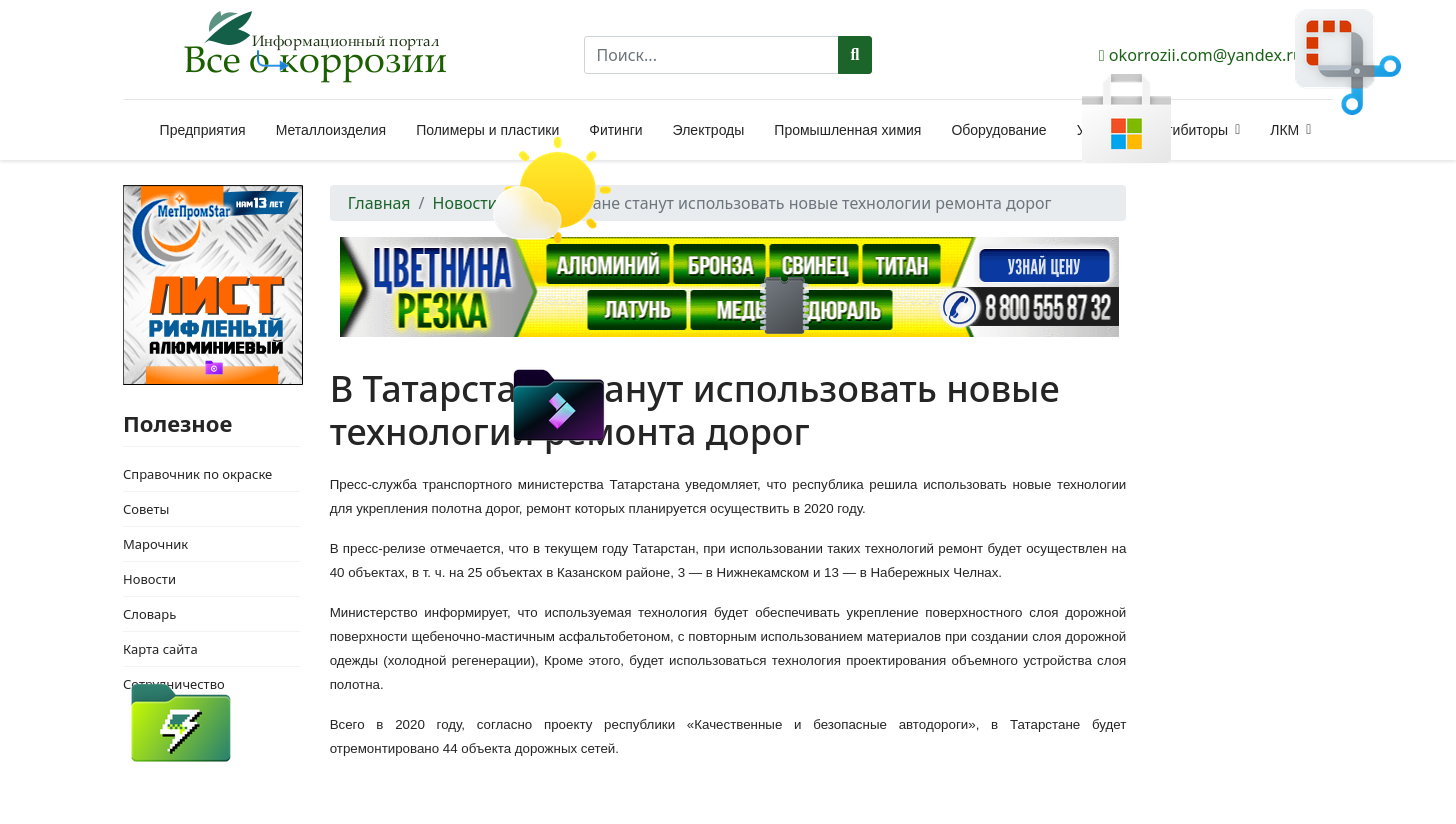 The width and height of the screenshot is (1456, 824). Describe the element at coordinates (1126, 118) in the screenshot. I see `open the Microsoft Store app` at that location.